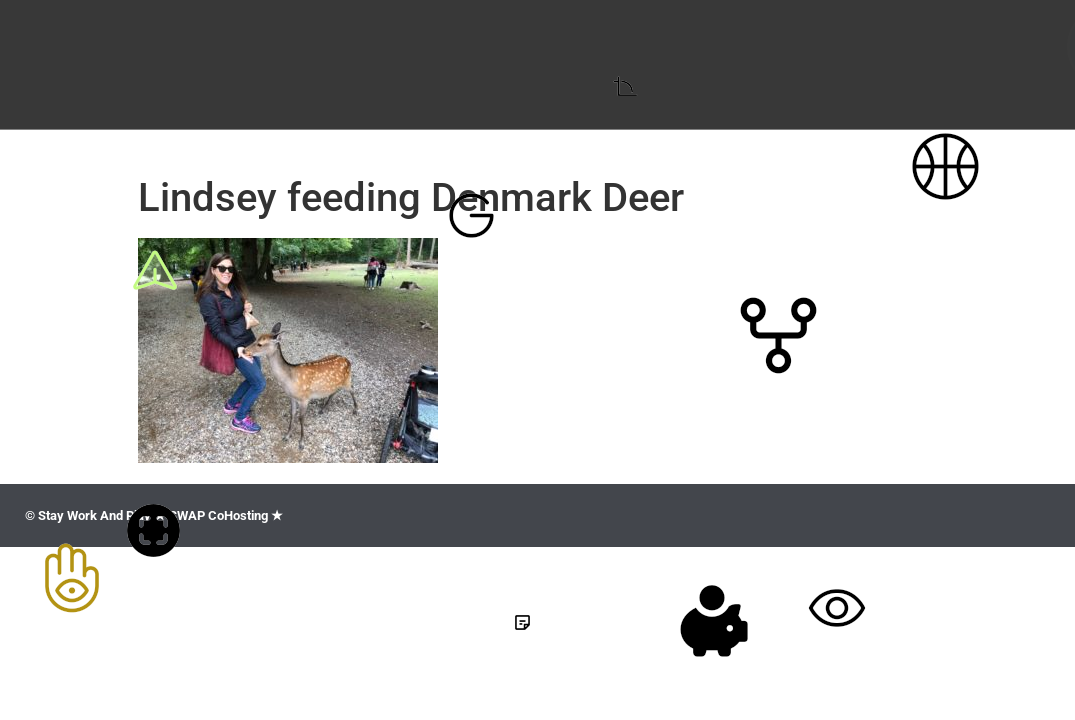 This screenshot has height=720, width=1075. What do you see at coordinates (945, 166) in the screenshot?
I see `access sports or basketball-related content` at bounding box center [945, 166].